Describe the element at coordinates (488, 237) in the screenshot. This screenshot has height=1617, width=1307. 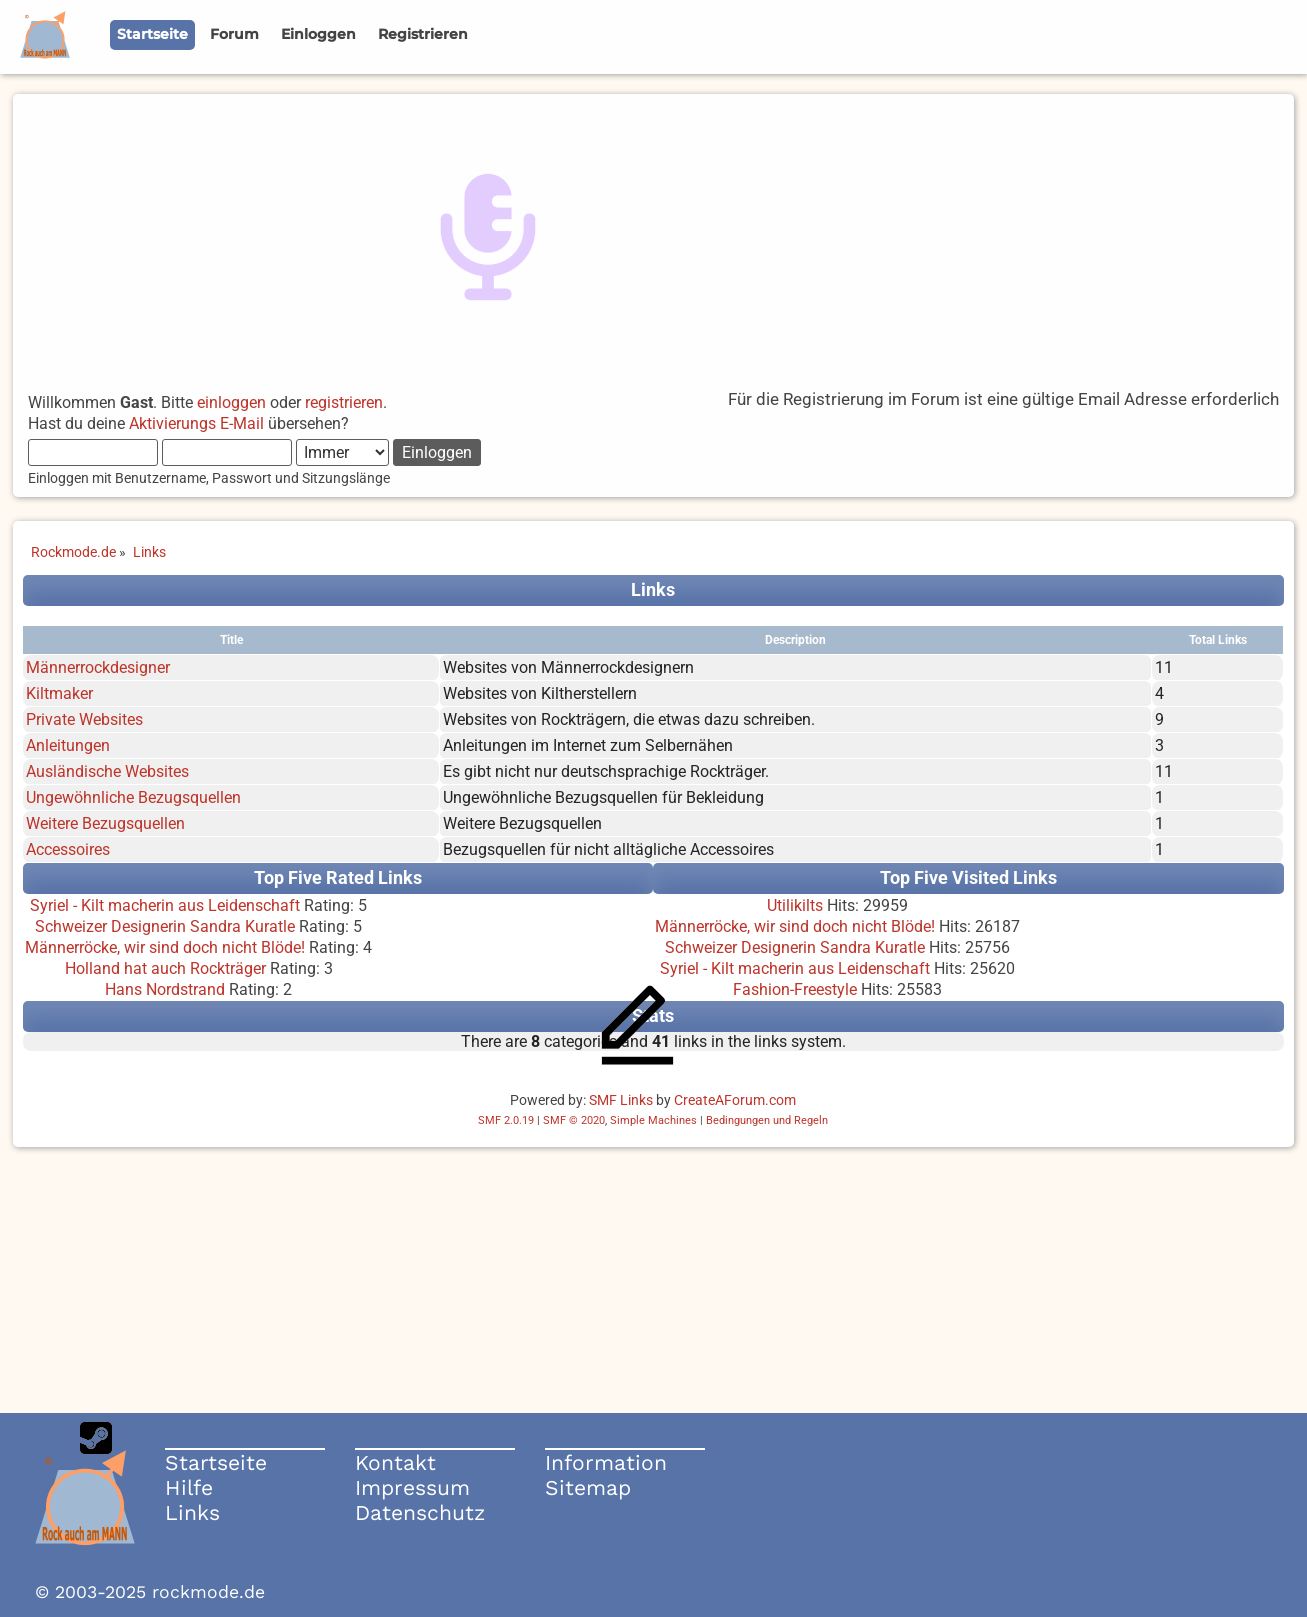
I see `tap to record audio or voice message` at that location.